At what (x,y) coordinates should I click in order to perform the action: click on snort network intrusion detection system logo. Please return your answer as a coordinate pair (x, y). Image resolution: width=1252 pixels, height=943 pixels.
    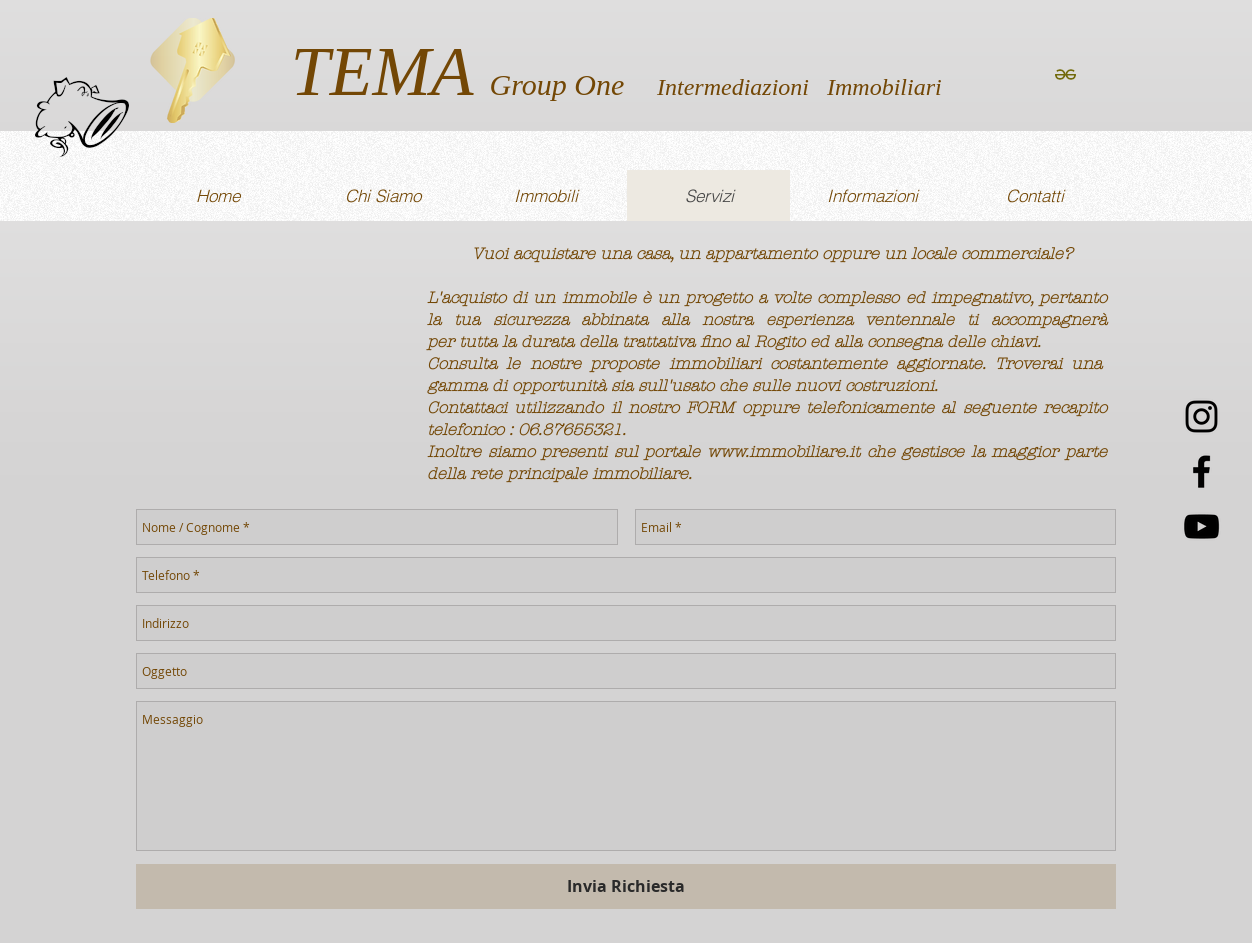
    Looking at the image, I should click on (82, 117).